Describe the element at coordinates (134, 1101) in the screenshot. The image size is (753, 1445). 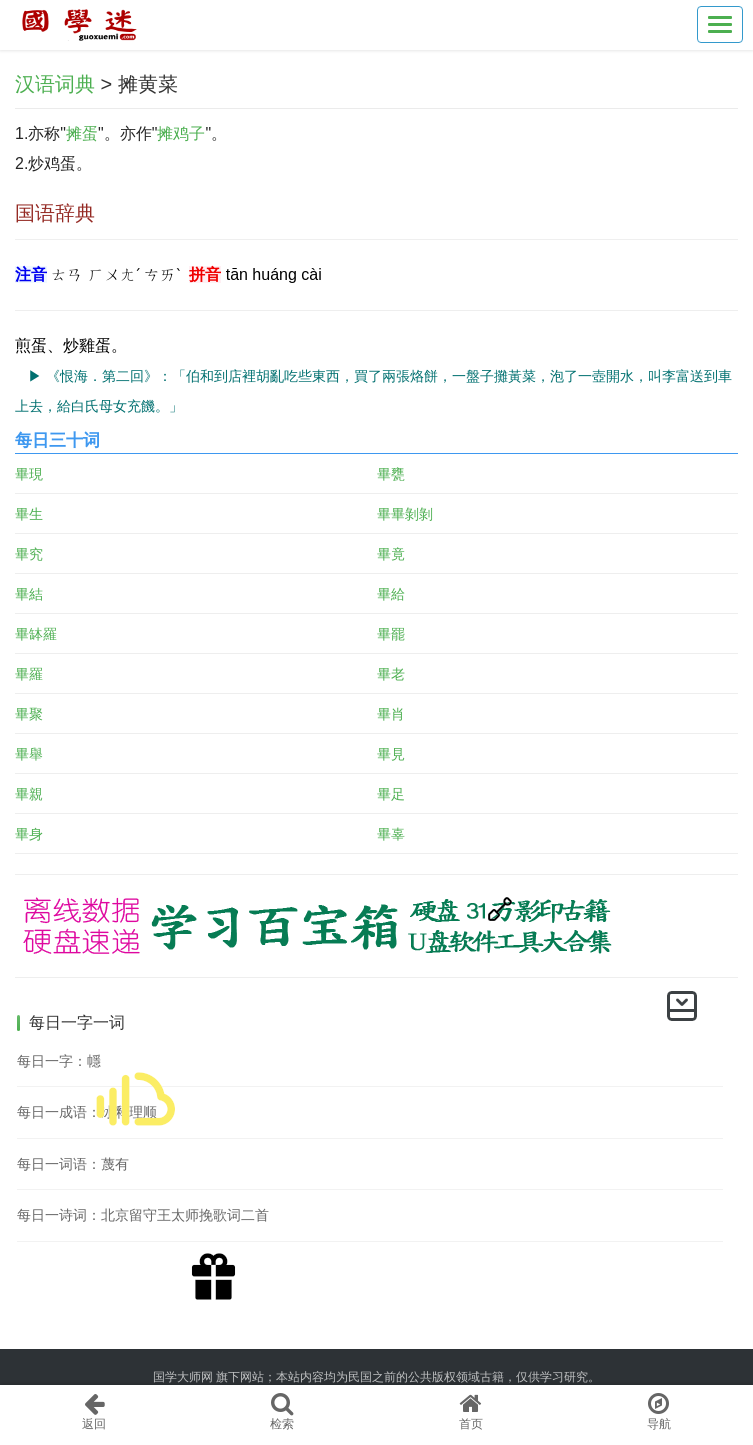
I see `open soundcloud app` at that location.